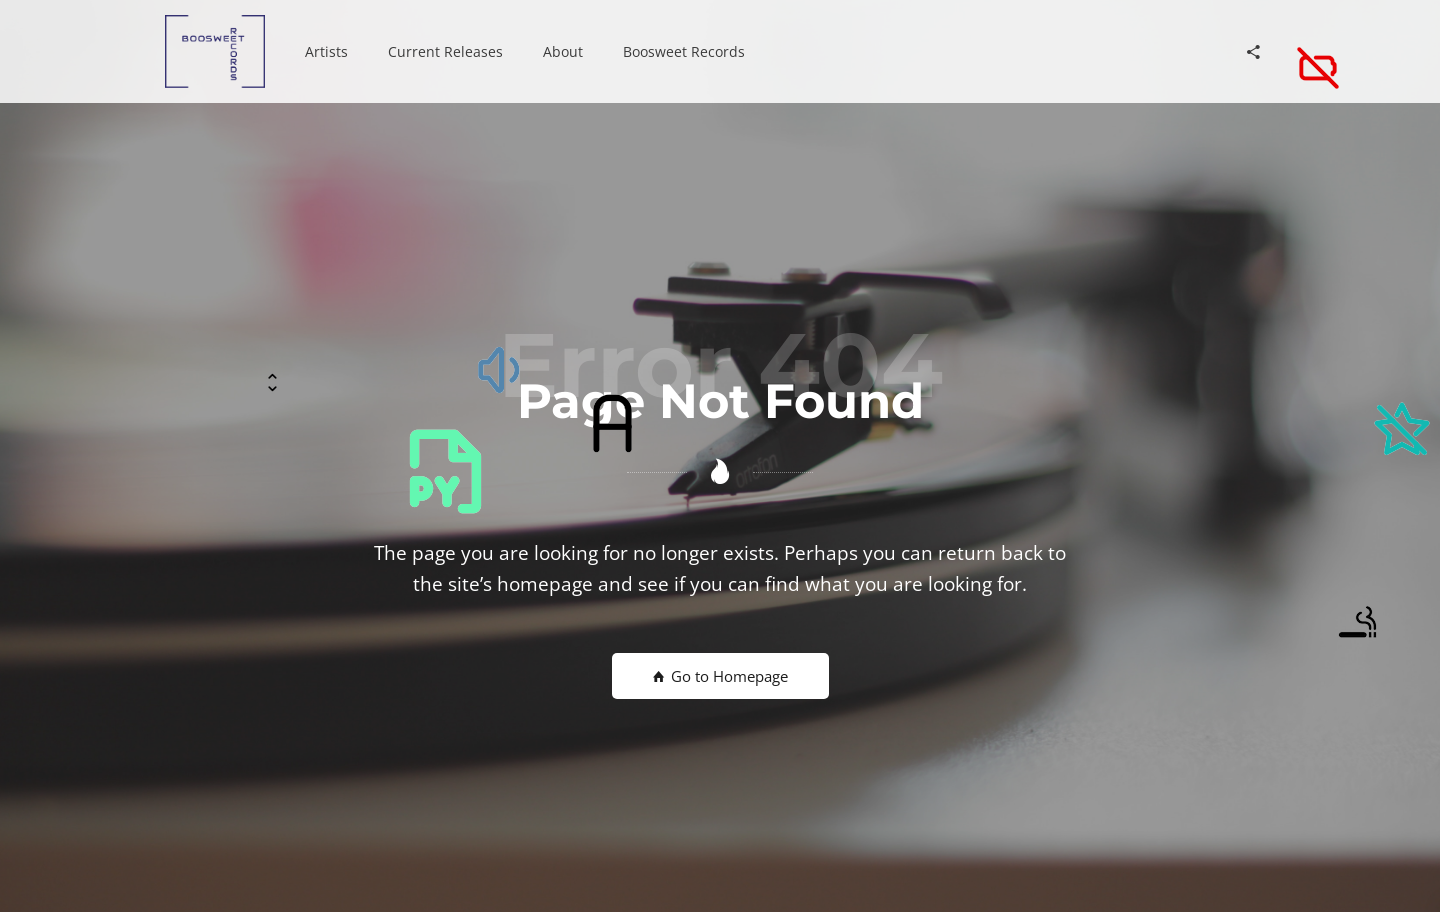  What do you see at coordinates (445, 471) in the screenshot?
I see `open a python file` at bounding box center [445, 471].